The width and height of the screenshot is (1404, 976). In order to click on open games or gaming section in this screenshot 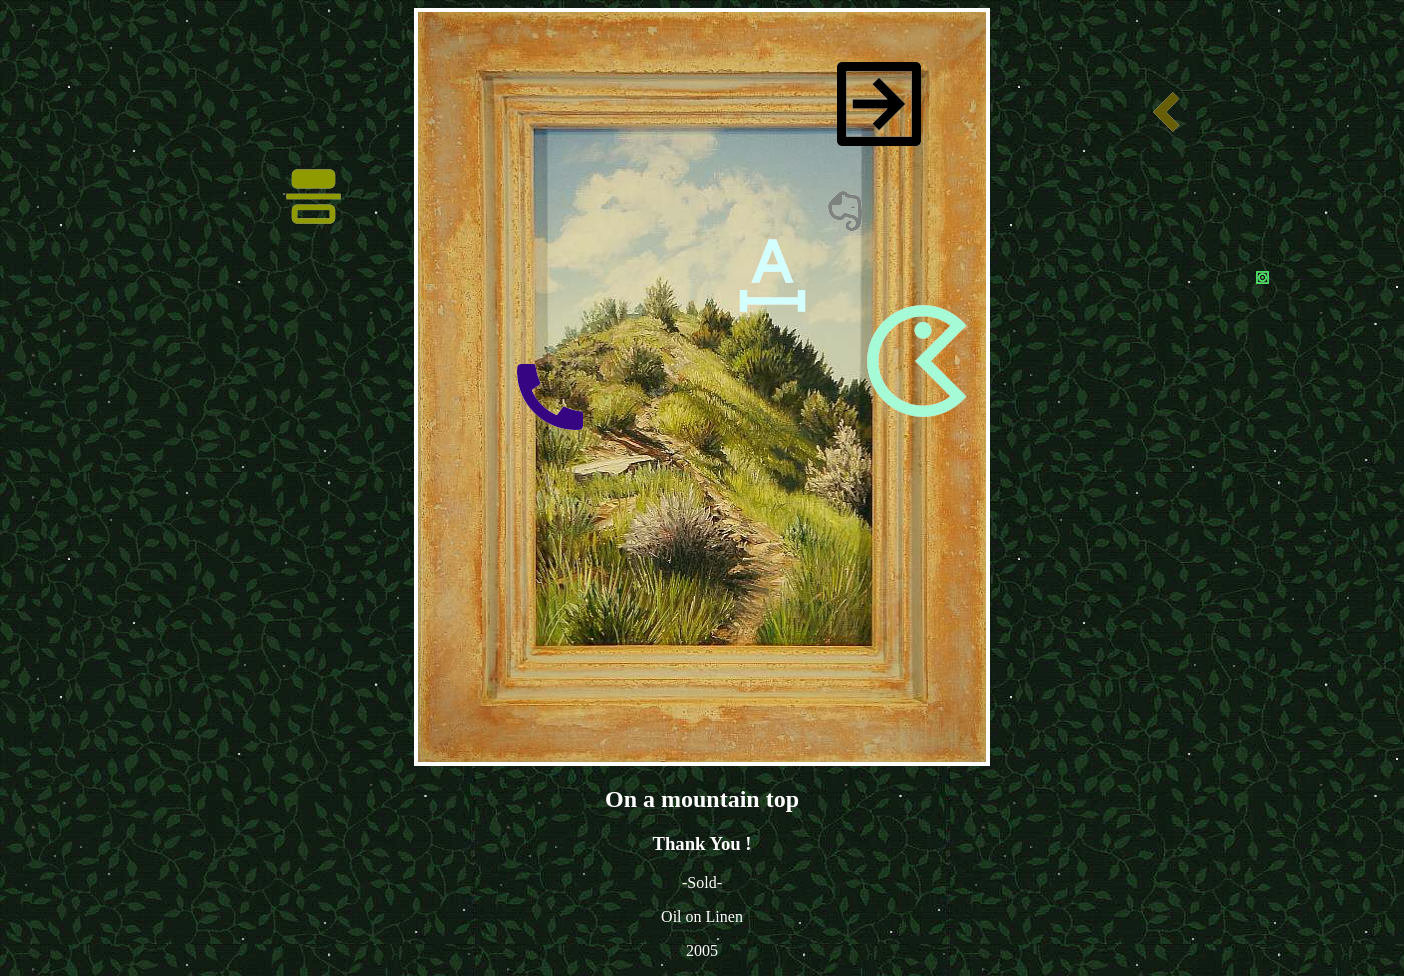, I will do `click(923, 361)`.